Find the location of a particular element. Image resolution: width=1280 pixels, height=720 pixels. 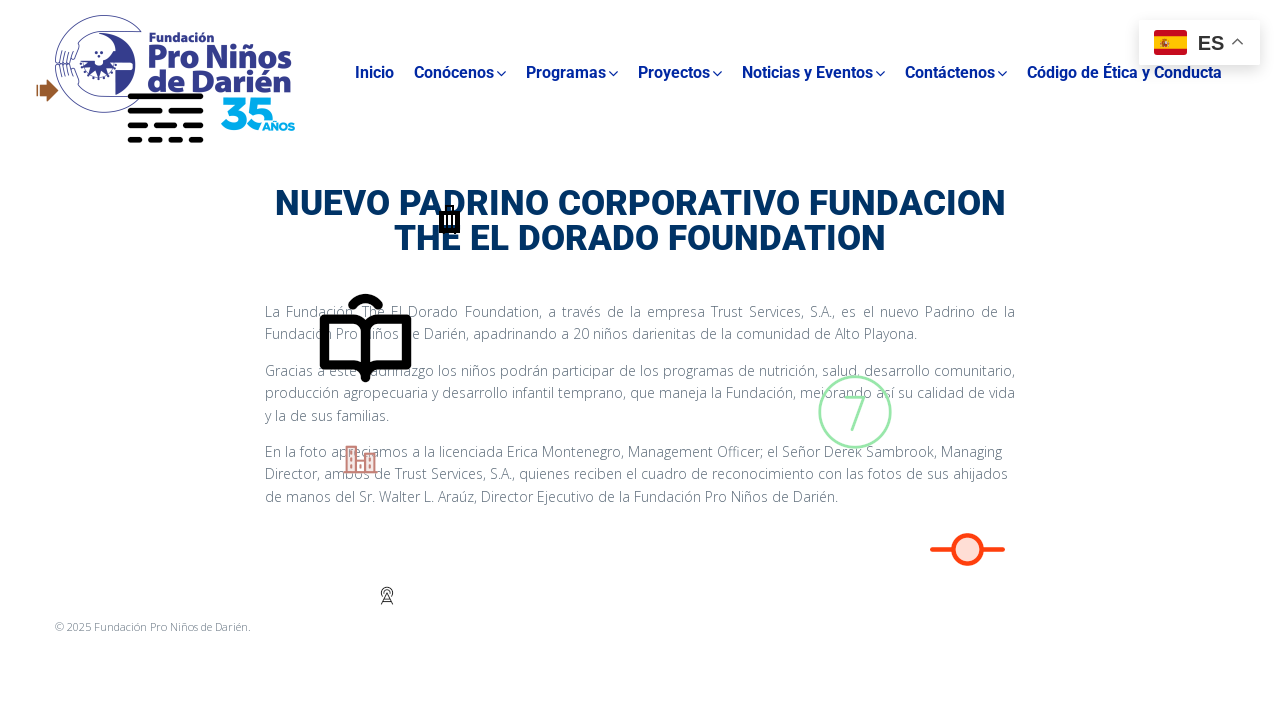

access your contacts or address book is located at coordinates (365, 336).